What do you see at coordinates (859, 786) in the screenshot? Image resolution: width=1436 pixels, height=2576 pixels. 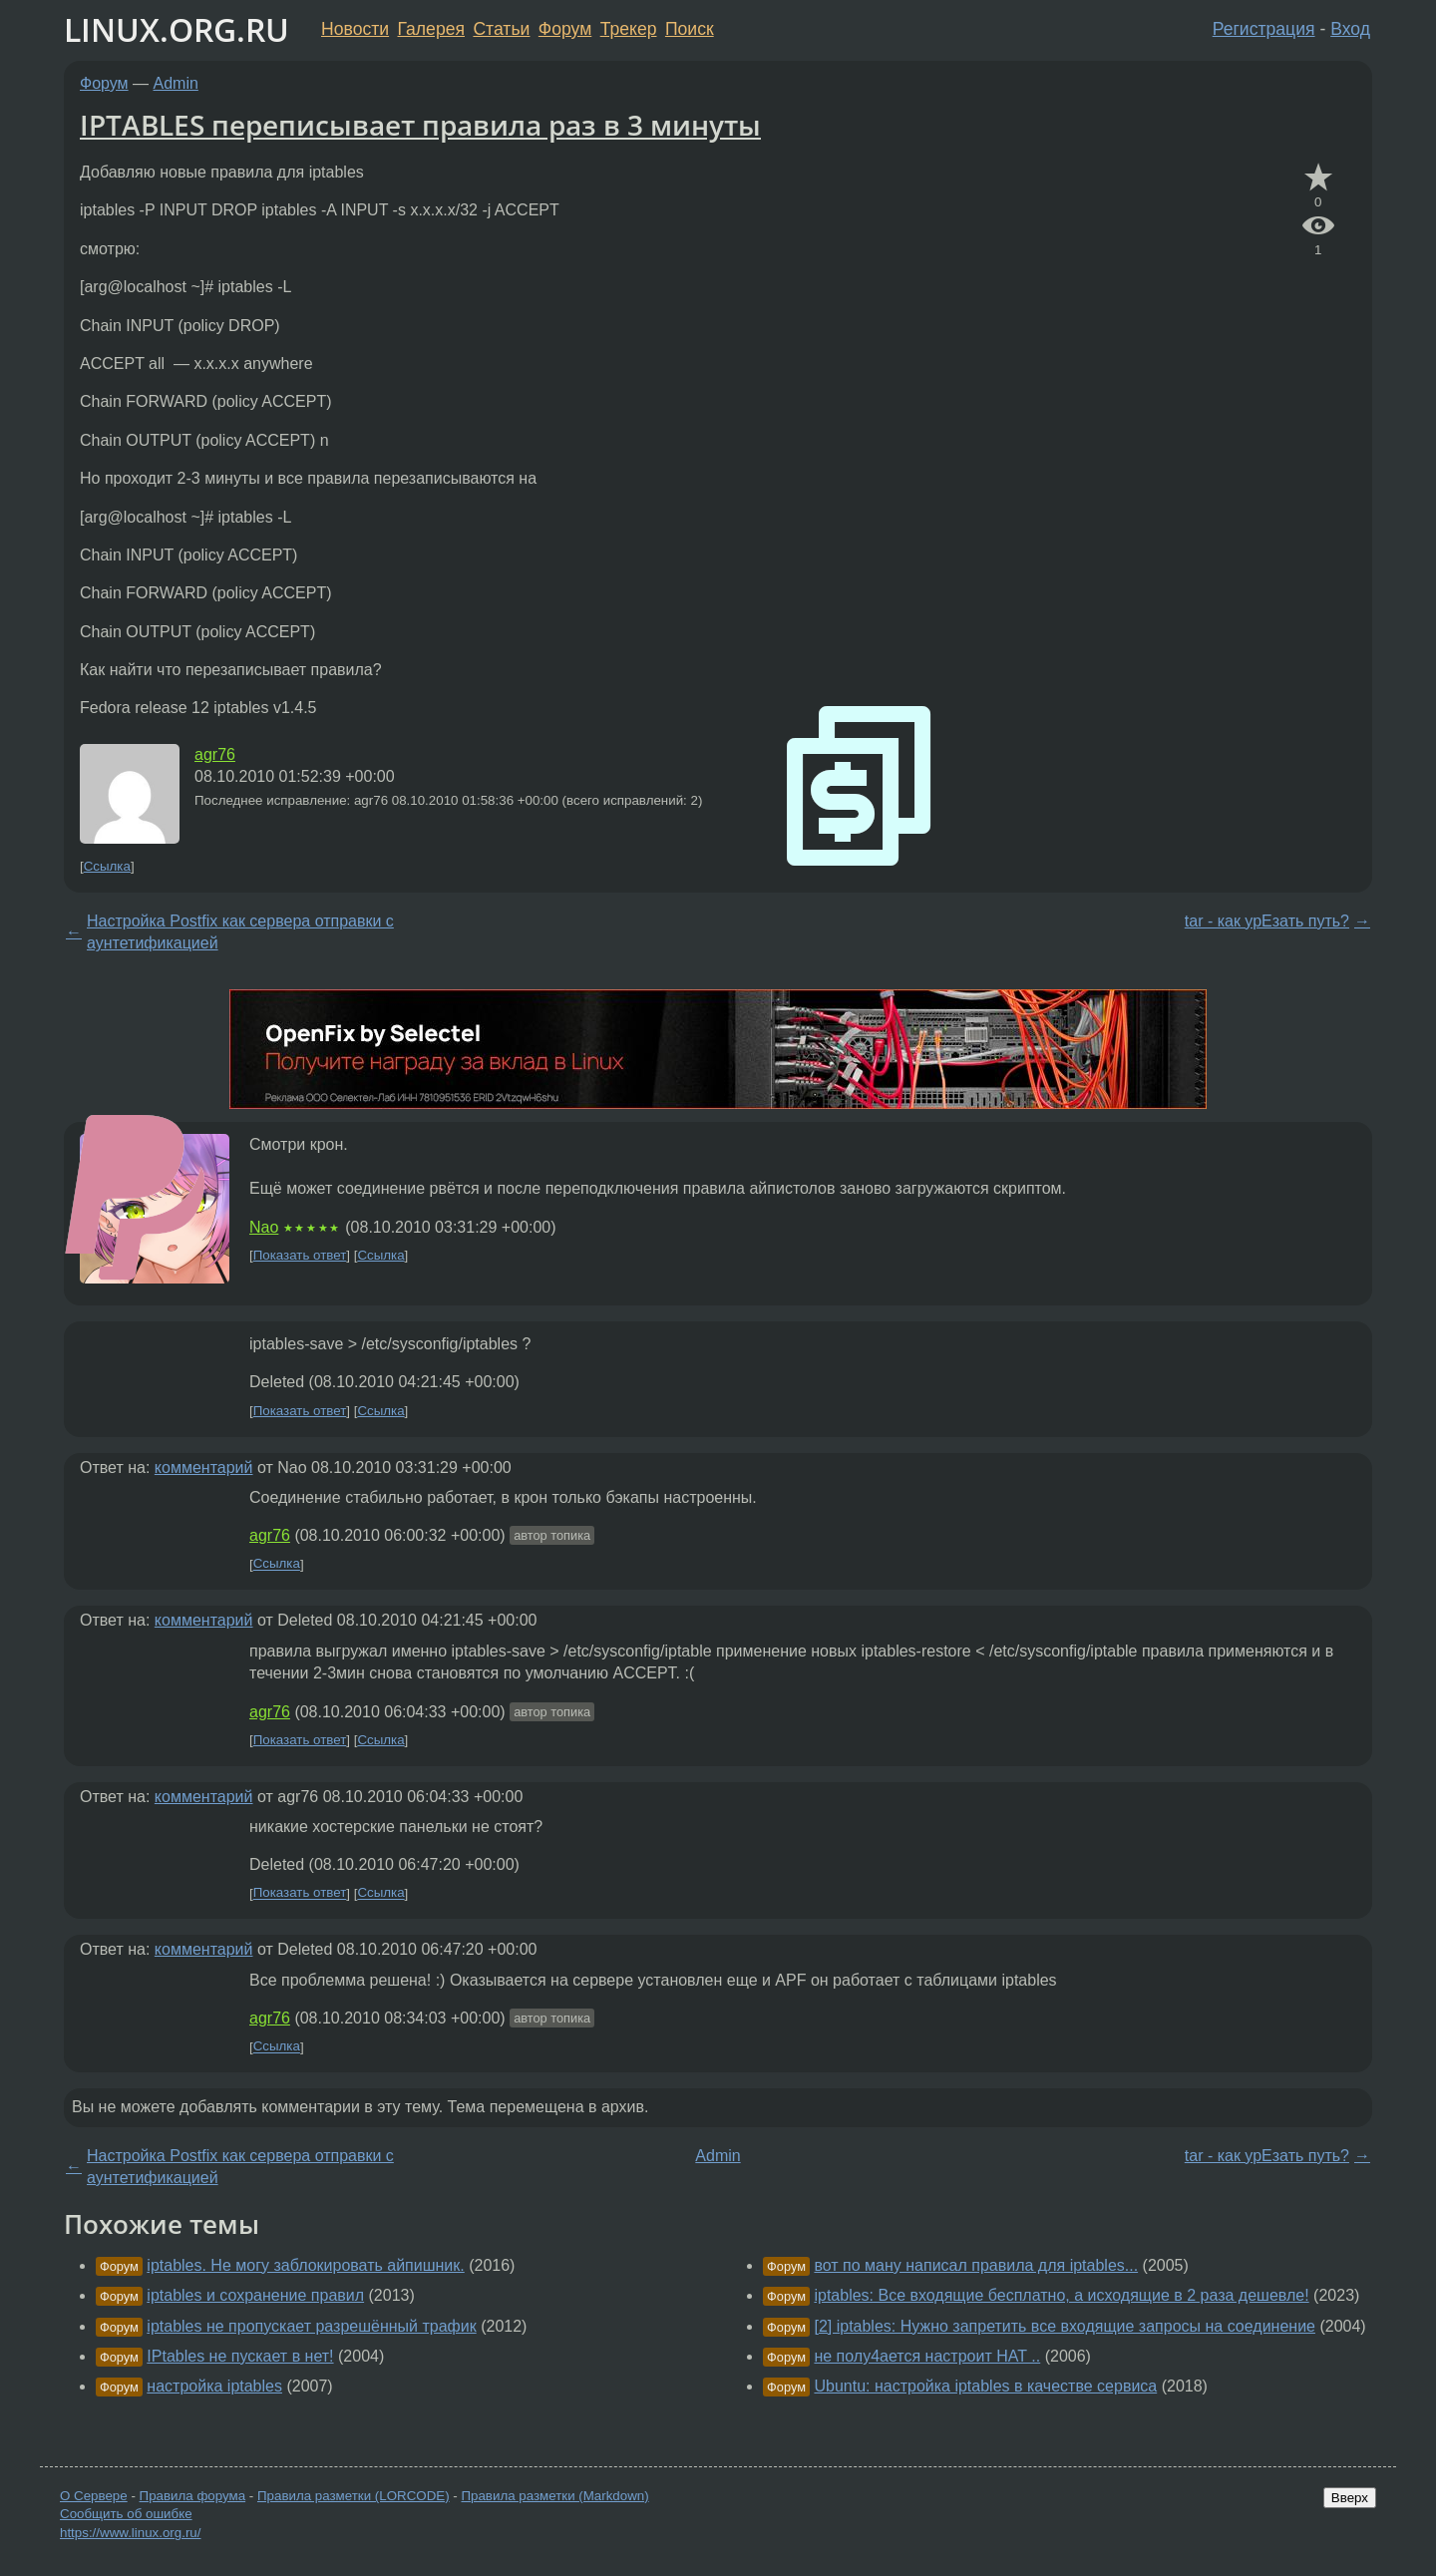 I see `view currency or financial documents` at bounding box center [859, 786].